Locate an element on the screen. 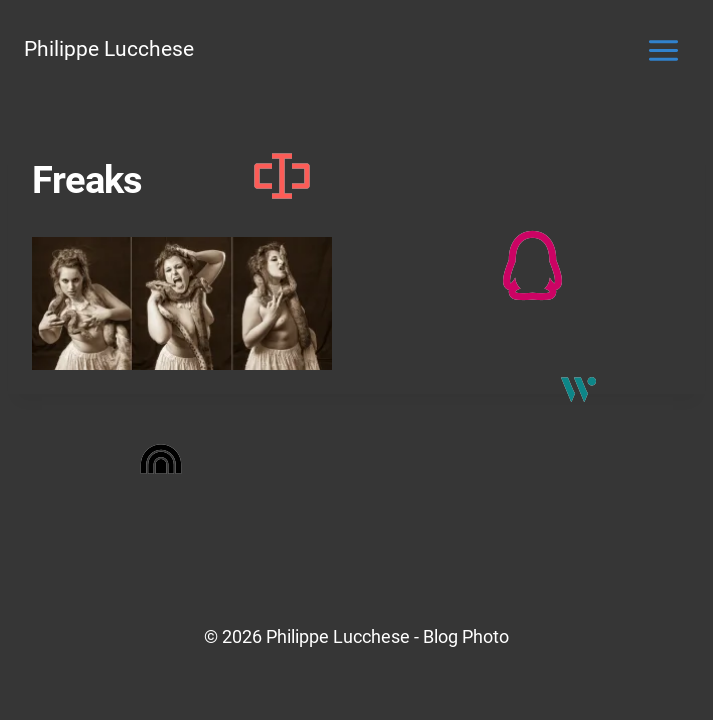 The image size is (713, 720). open QQ messenger app is located at coordinates (532, 265).